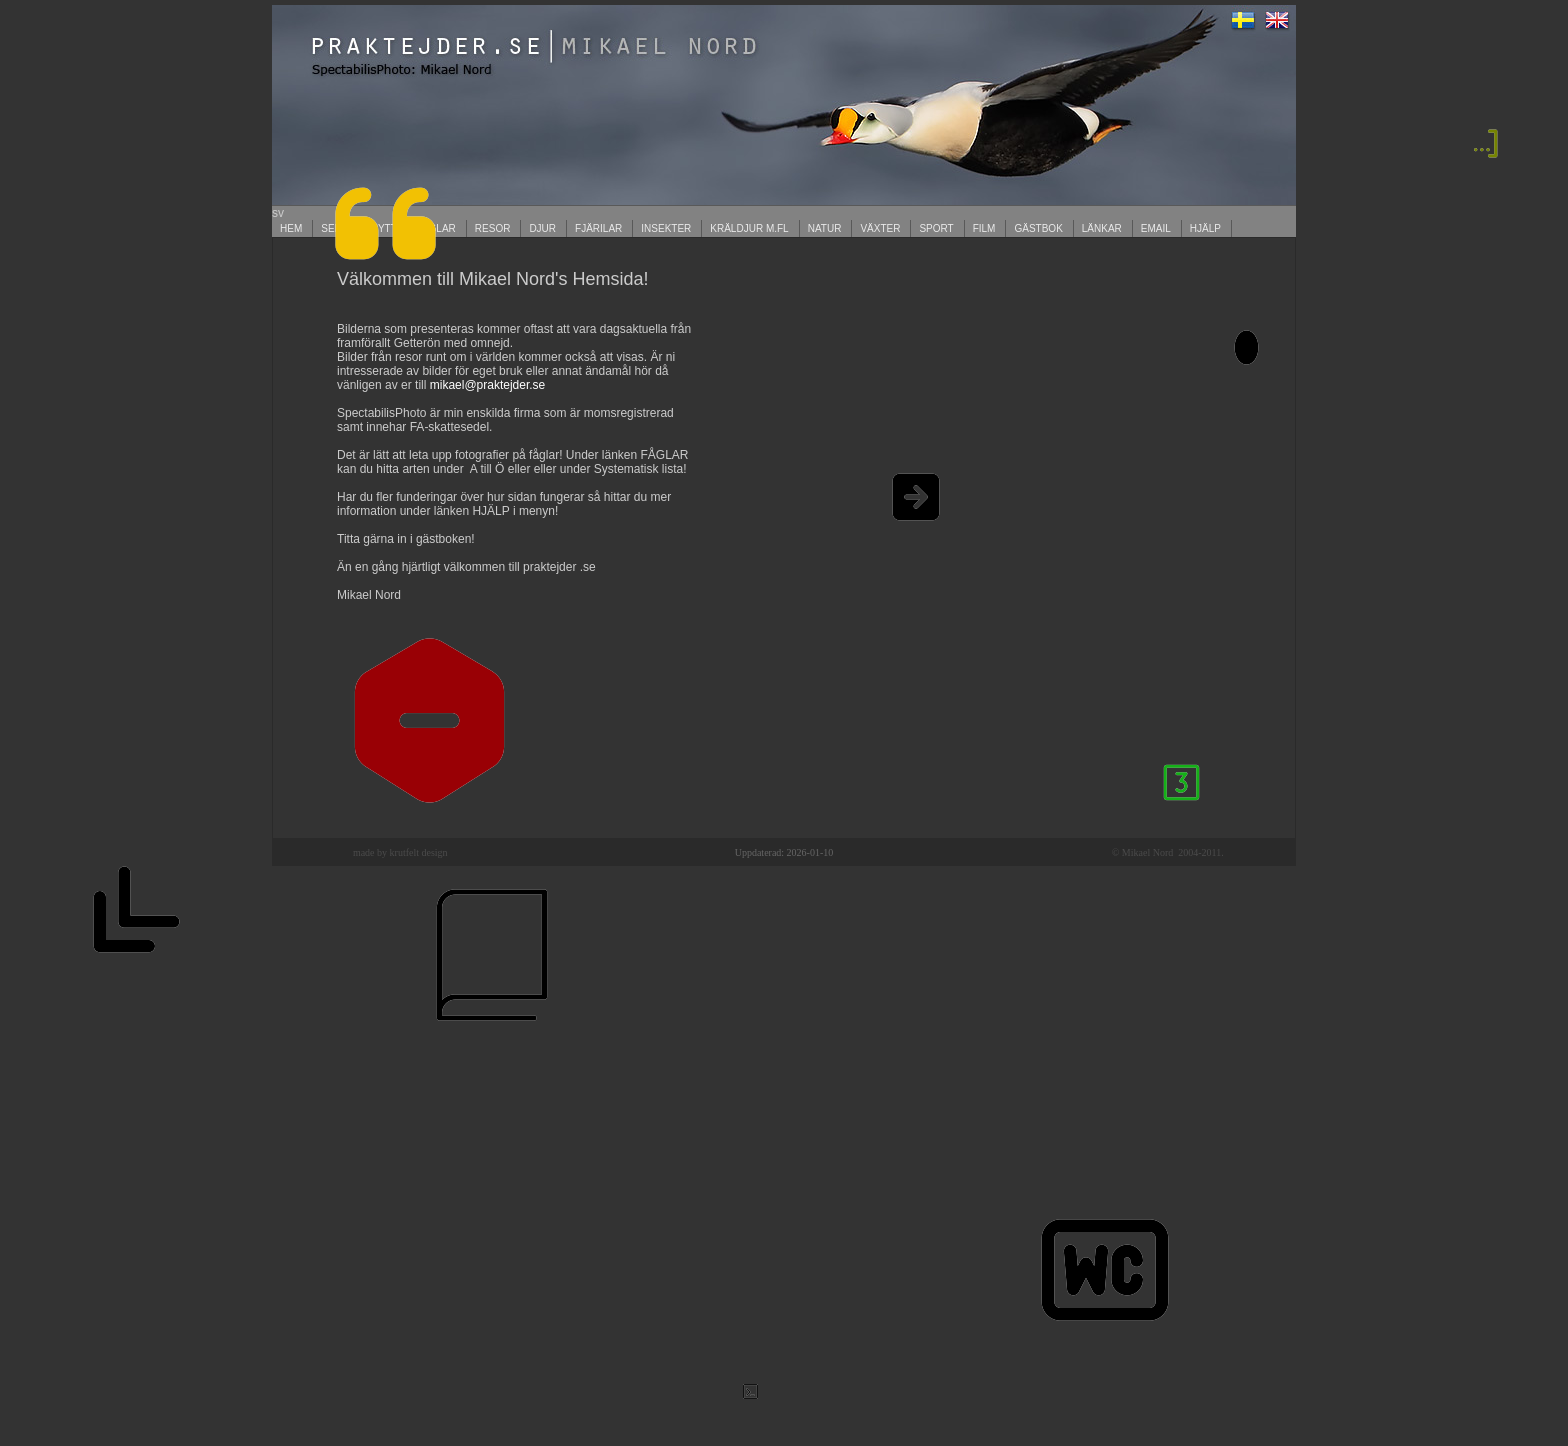 The image size is (1568, 1446). What do you see at coordinates (1181, 782) in the screenshot?
I see `select option three from a list` at bounding box center [1181, 782].